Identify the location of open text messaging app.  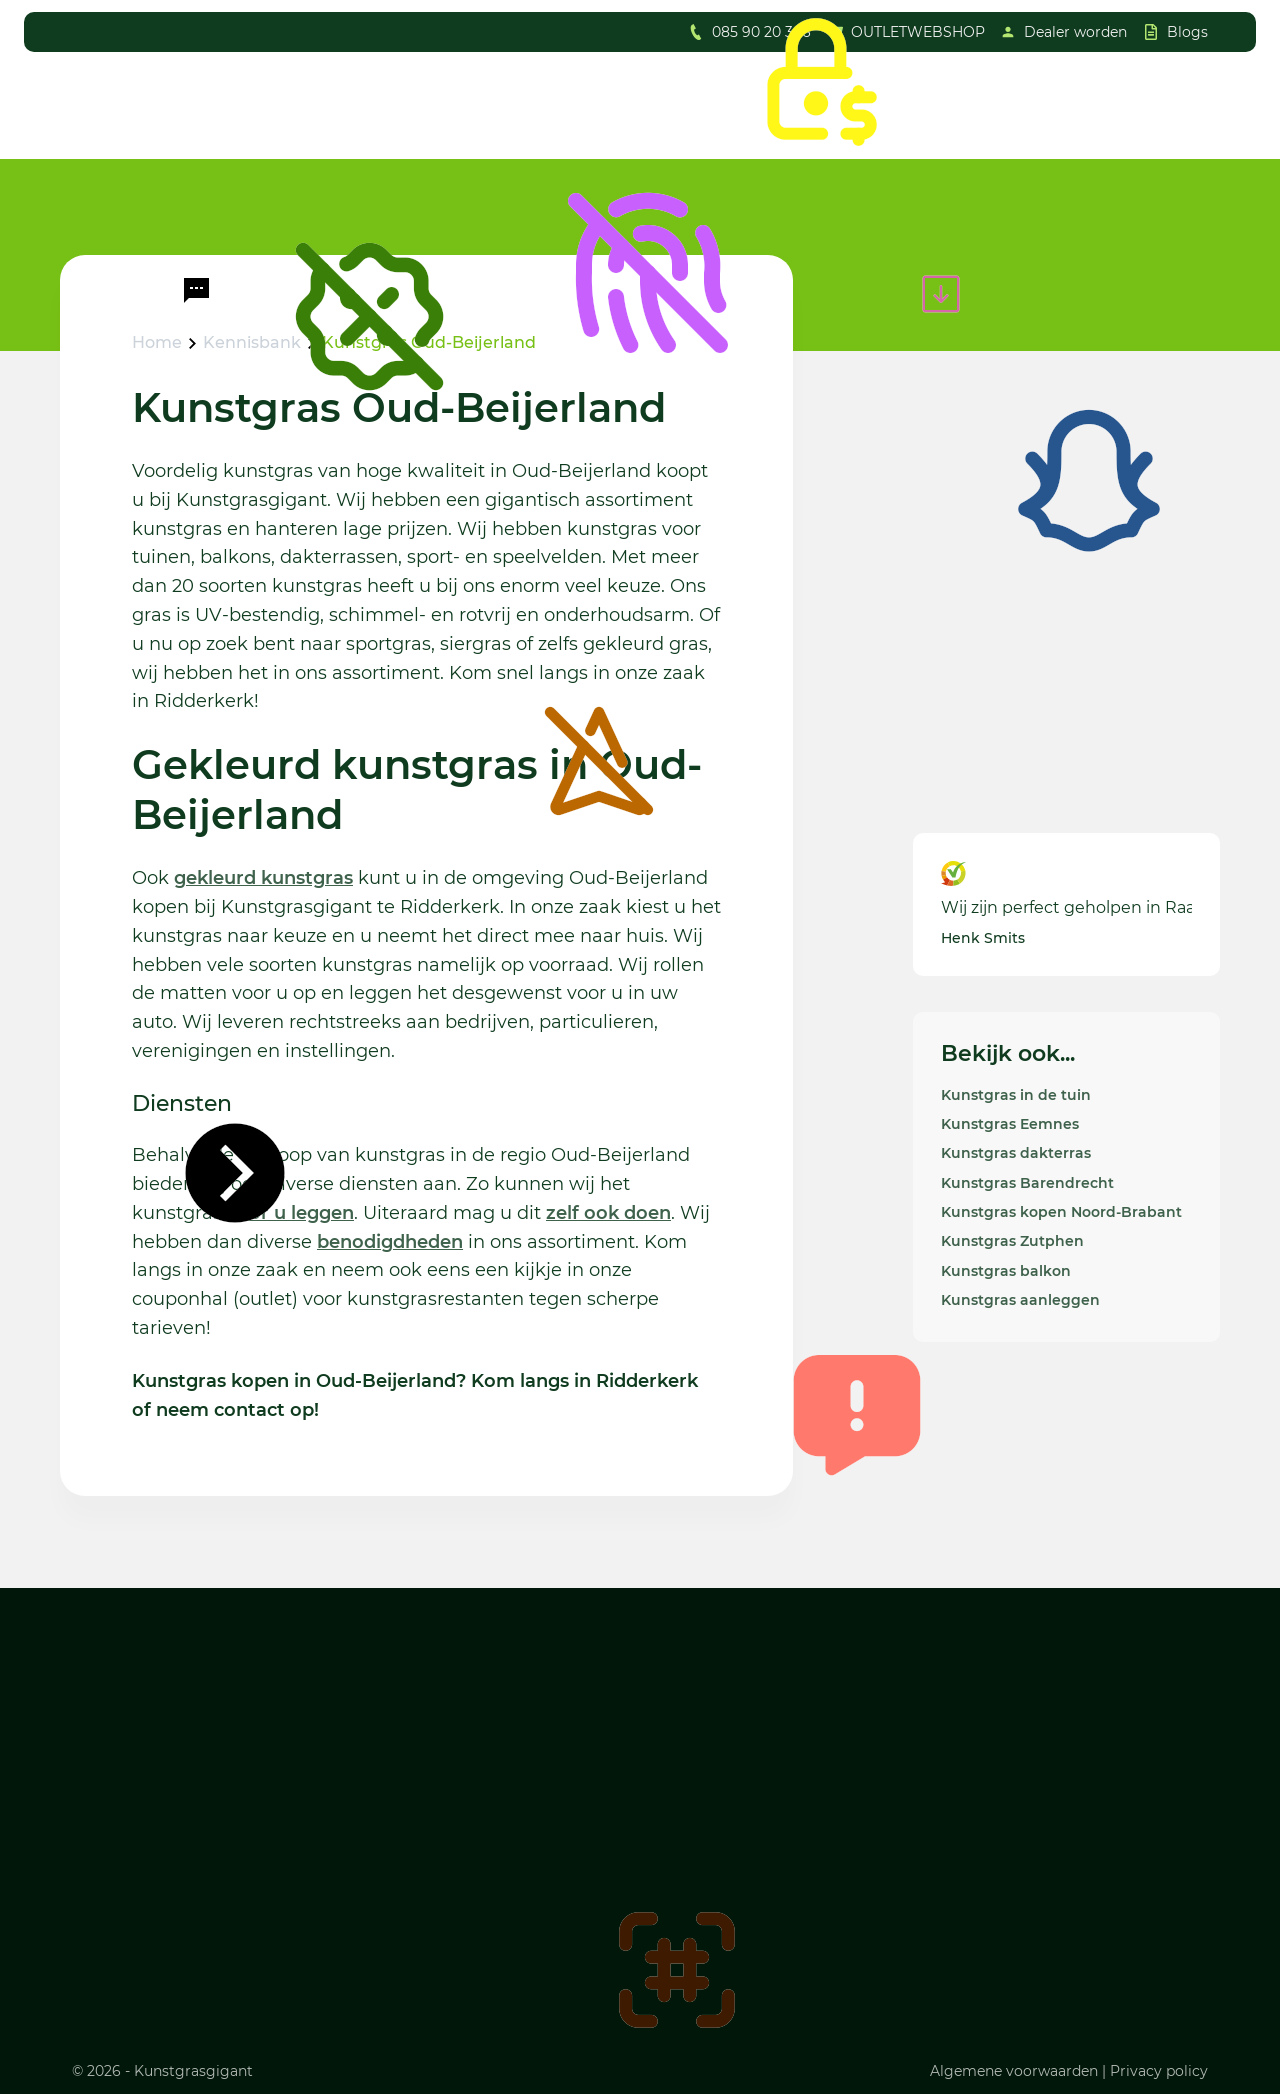
(196, 290).